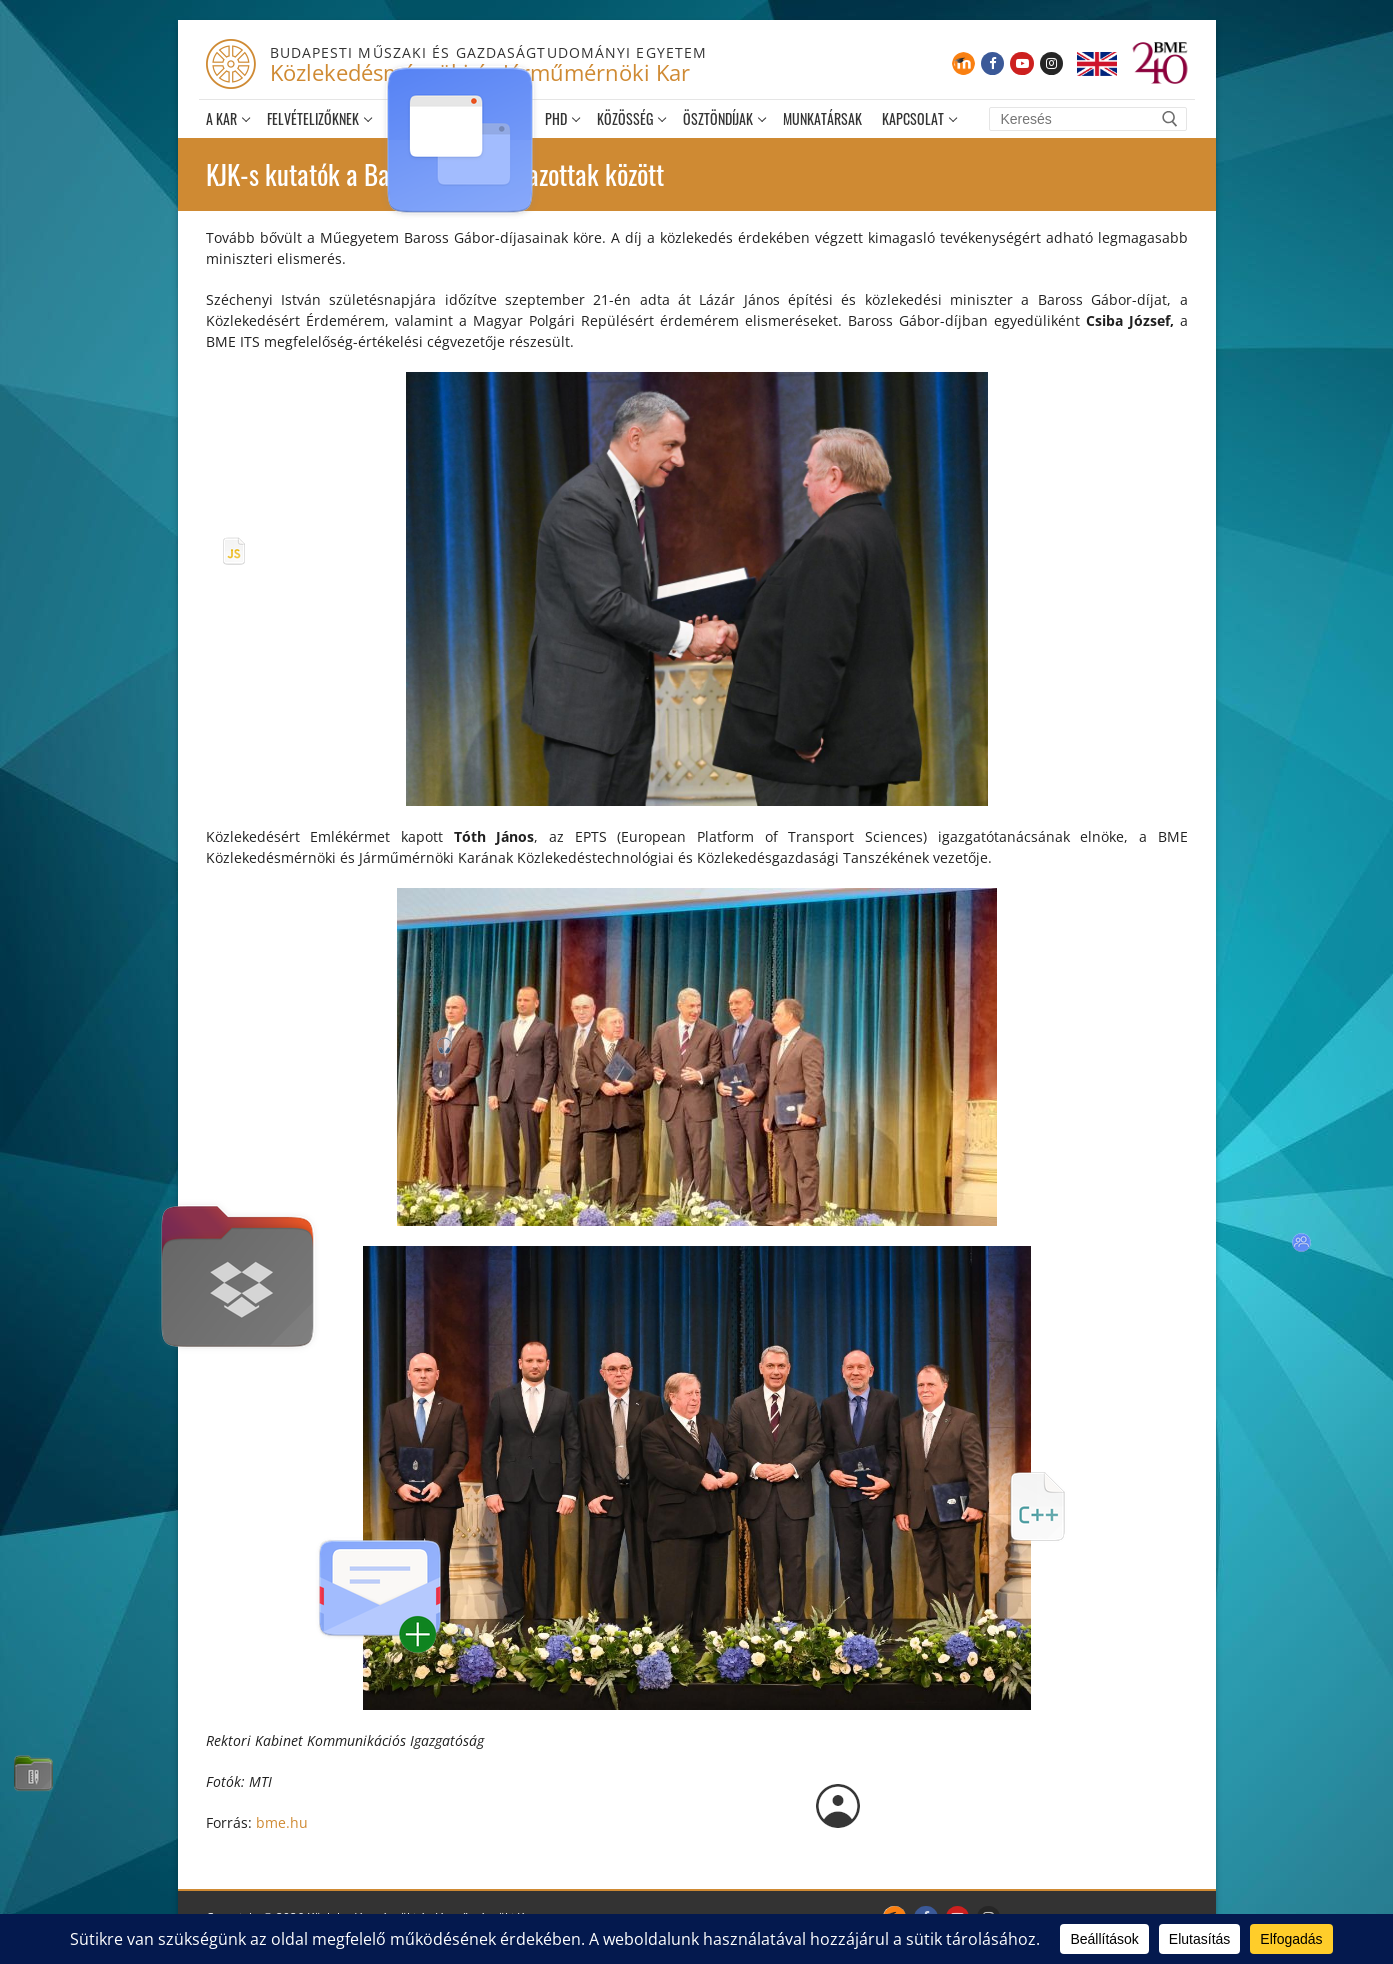 The image size is (1393, 1964). What do you see at coordinates (1301, 1242) in the screenshot?
I see `switch to a different user account` at bounding box center [1301, 1242].